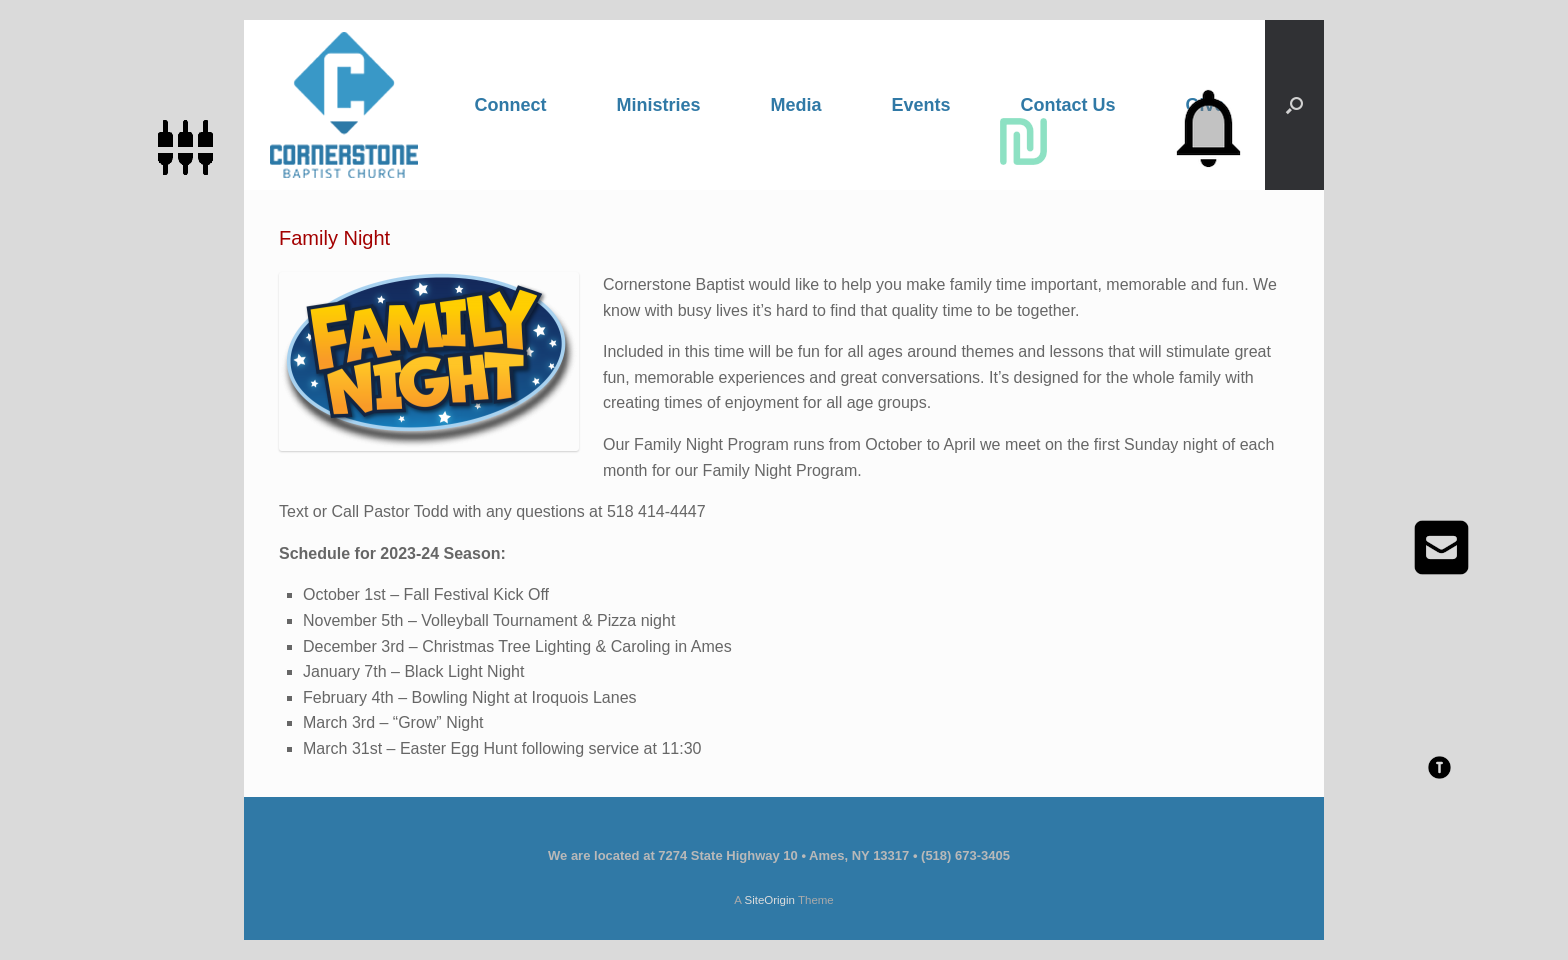 The height and width of the screenshot is (960, 1568). Describe the element at coordinates (1208, 127) in the screenshot. I see `view notifications` at that location.